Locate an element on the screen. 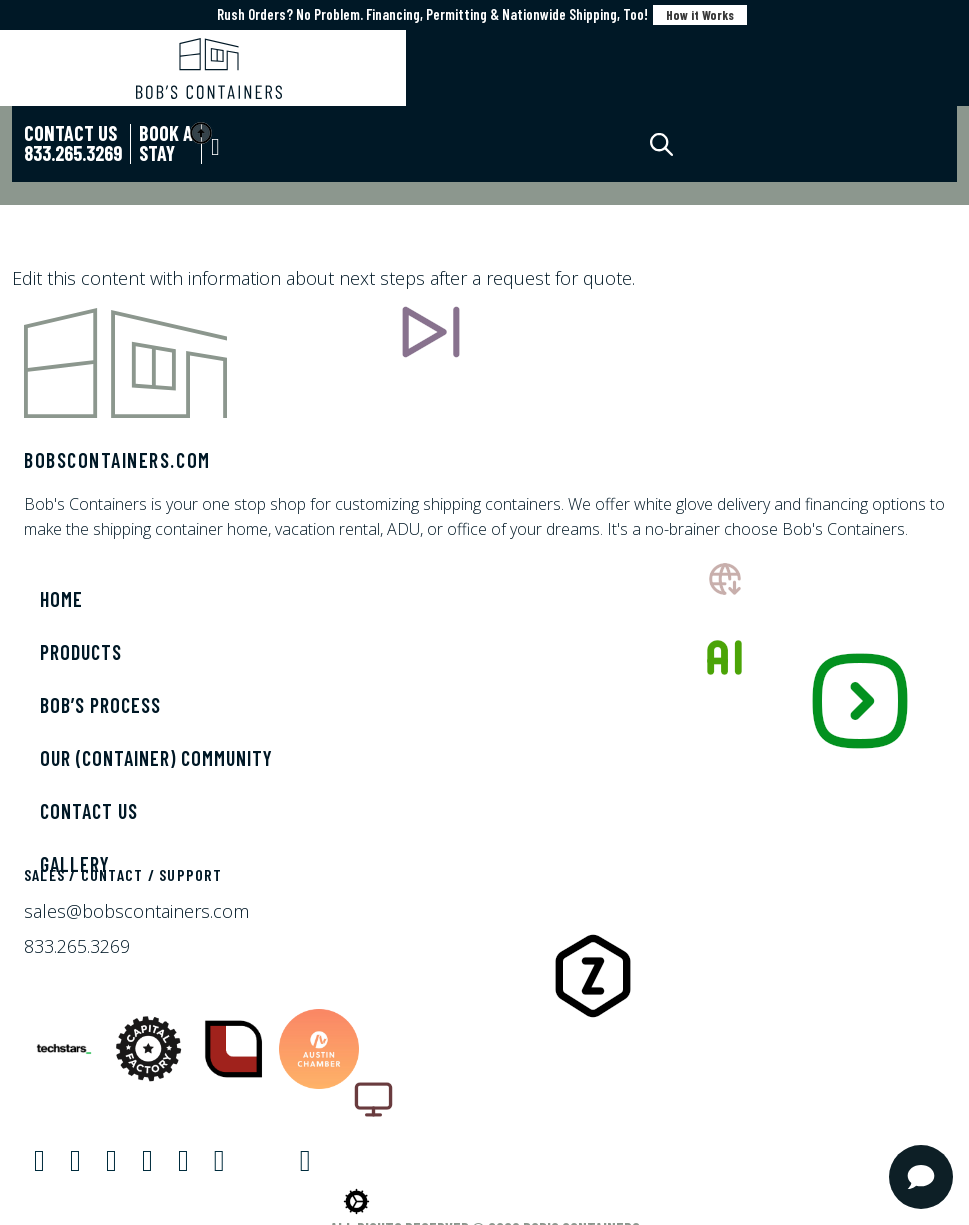 This screenshot has height=1225, width=969. upload a file or content is located at coordinates (201, 133).